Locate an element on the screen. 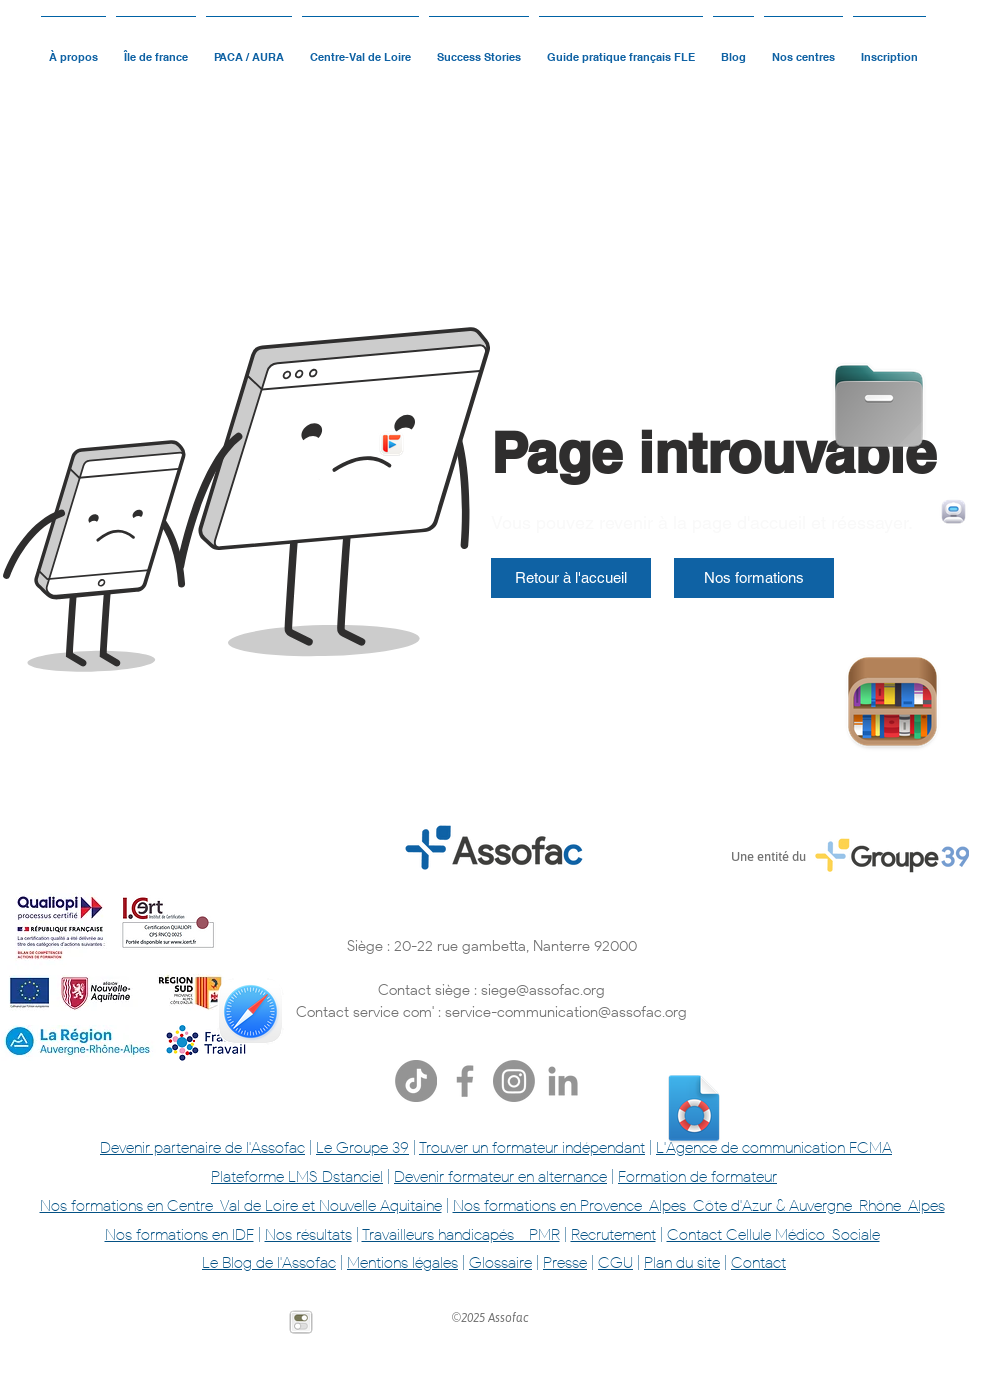  open read it later app to view saved articles is located at coordinates (892, 701).